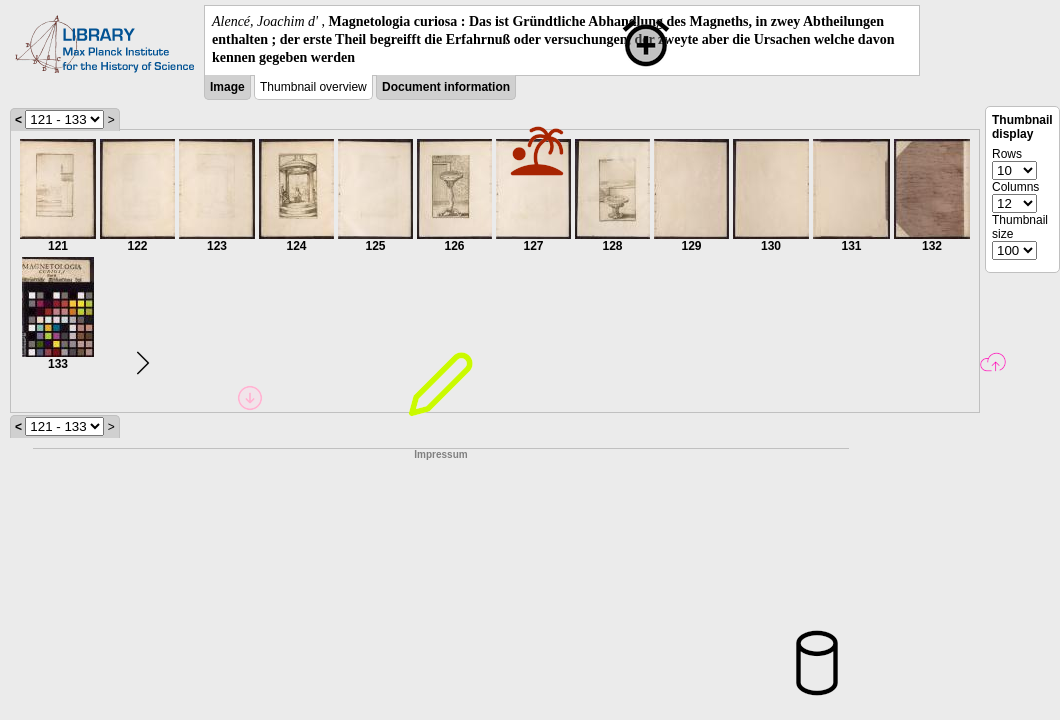 This screenshot has height=720, width=1060. I want to click on view tropical or vacation-related content, so click(537, 151).